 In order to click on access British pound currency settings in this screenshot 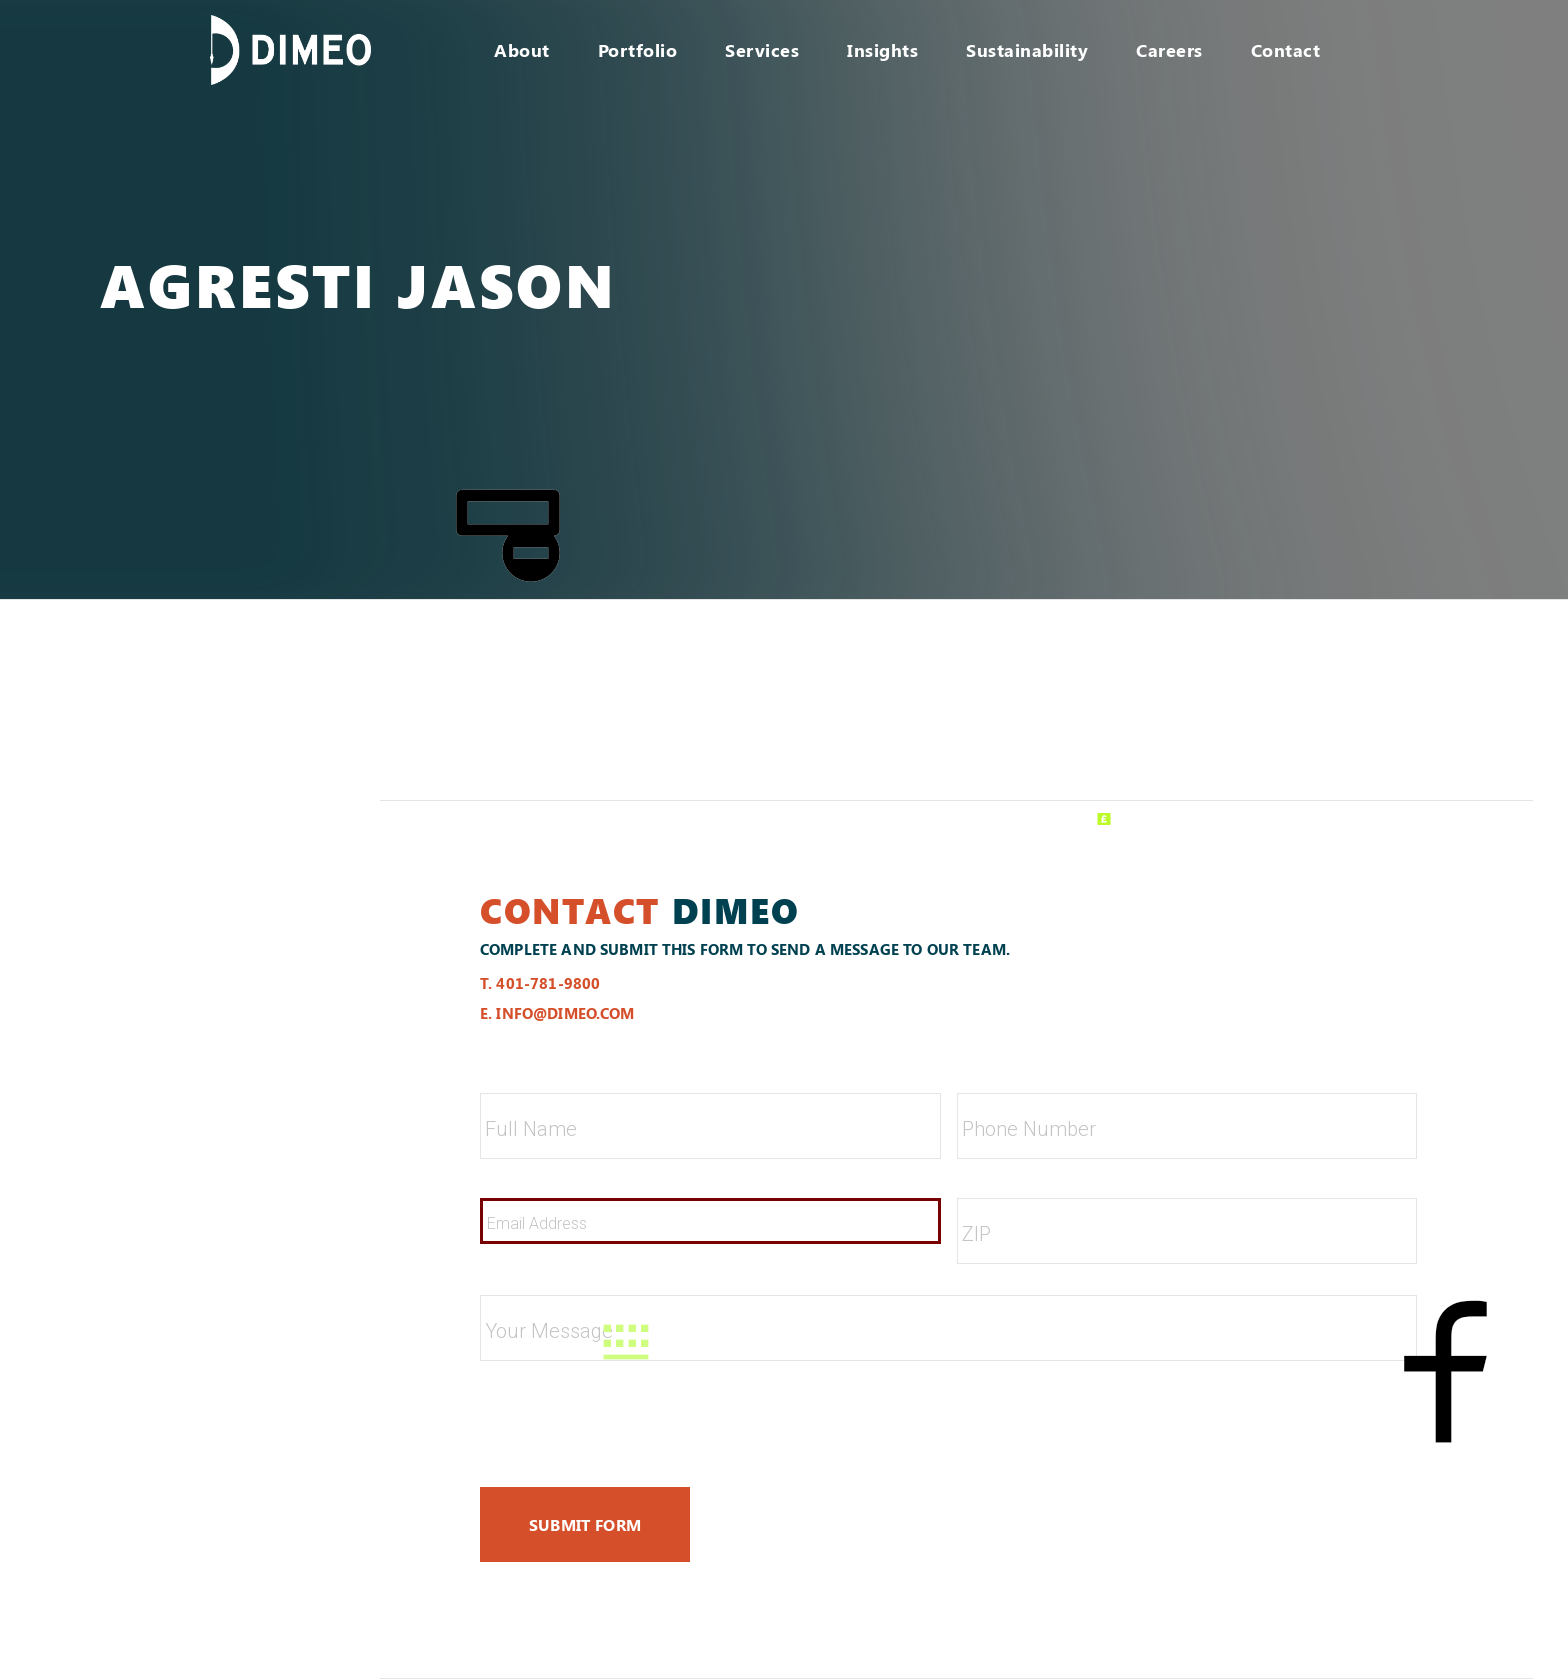, I will do `click(1104, 819)`.